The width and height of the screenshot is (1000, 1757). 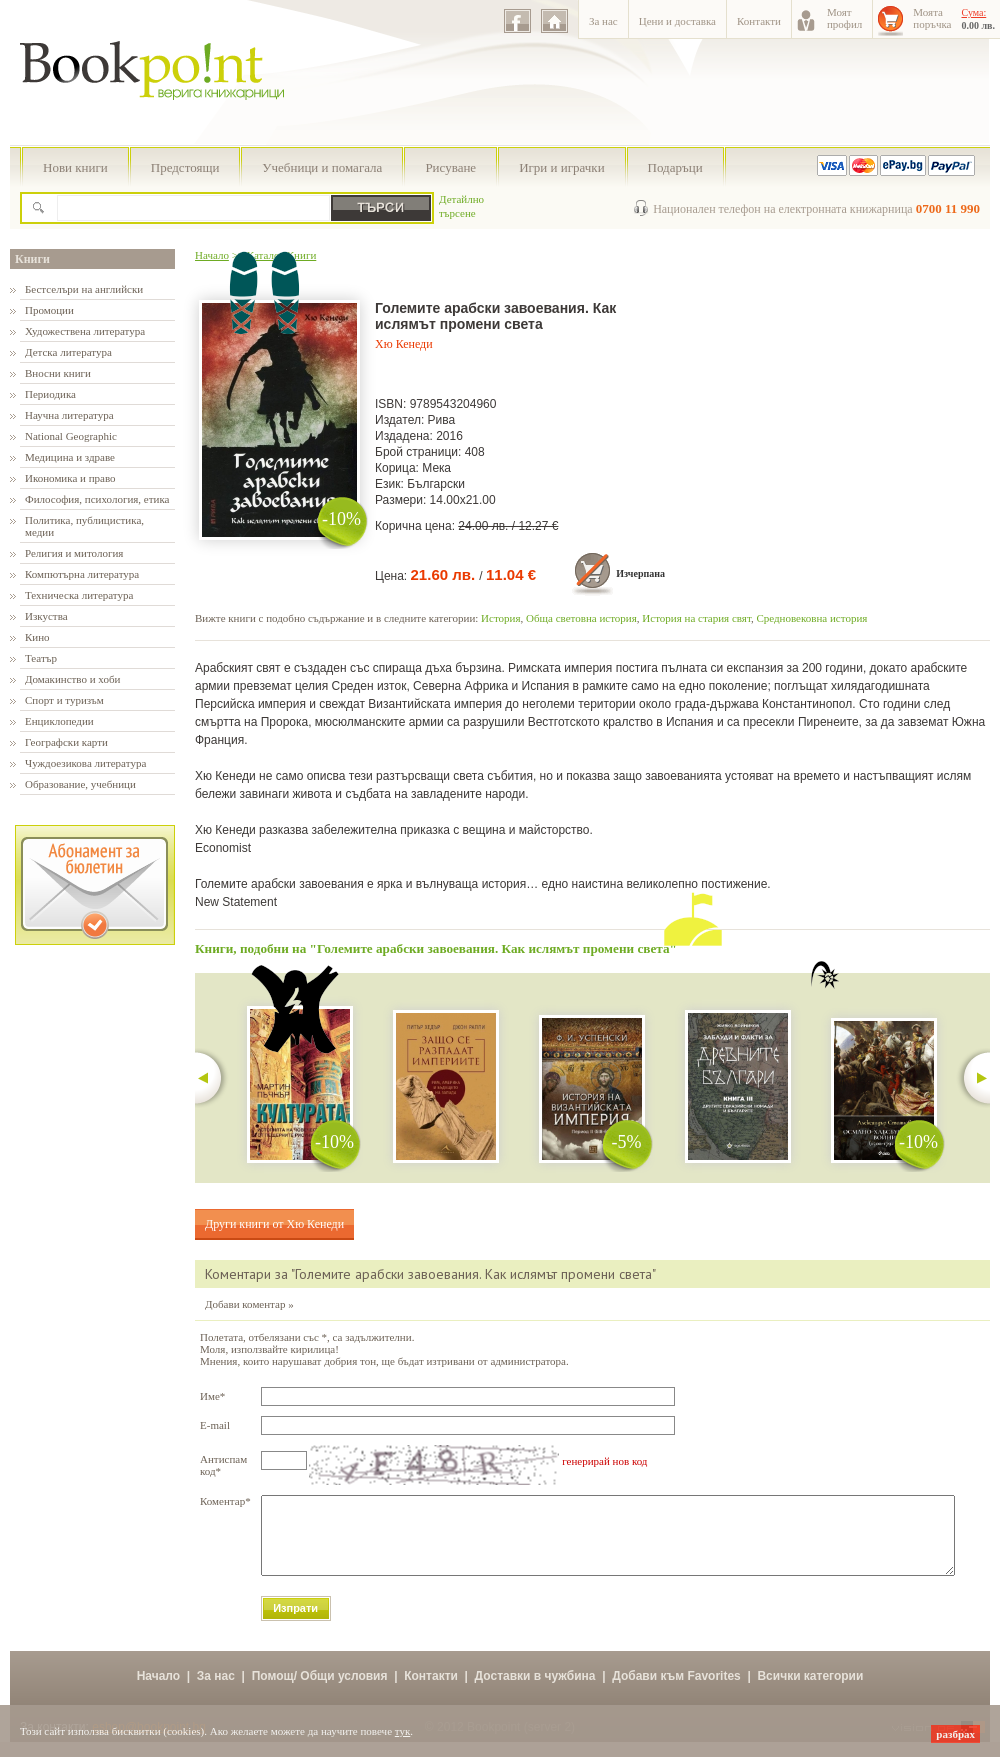 I want to click on equip leg armor to your character, so click(x=264, y=291).